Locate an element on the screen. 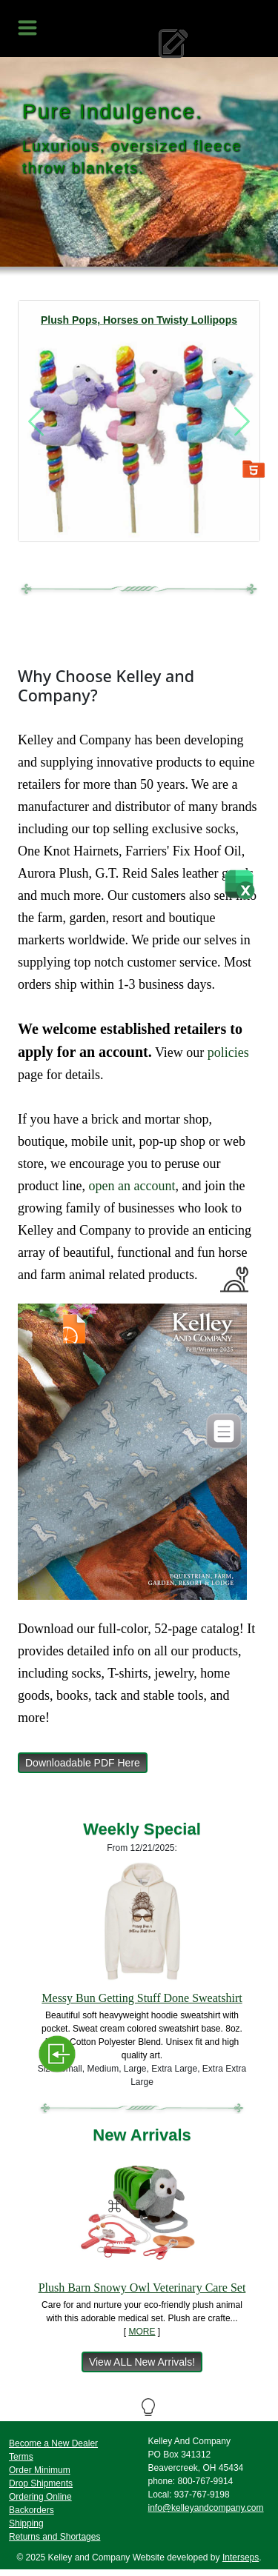 The height and width of the screenshot is (2576, 278). open folder containing HTML files is located at coordinates (254, 470).